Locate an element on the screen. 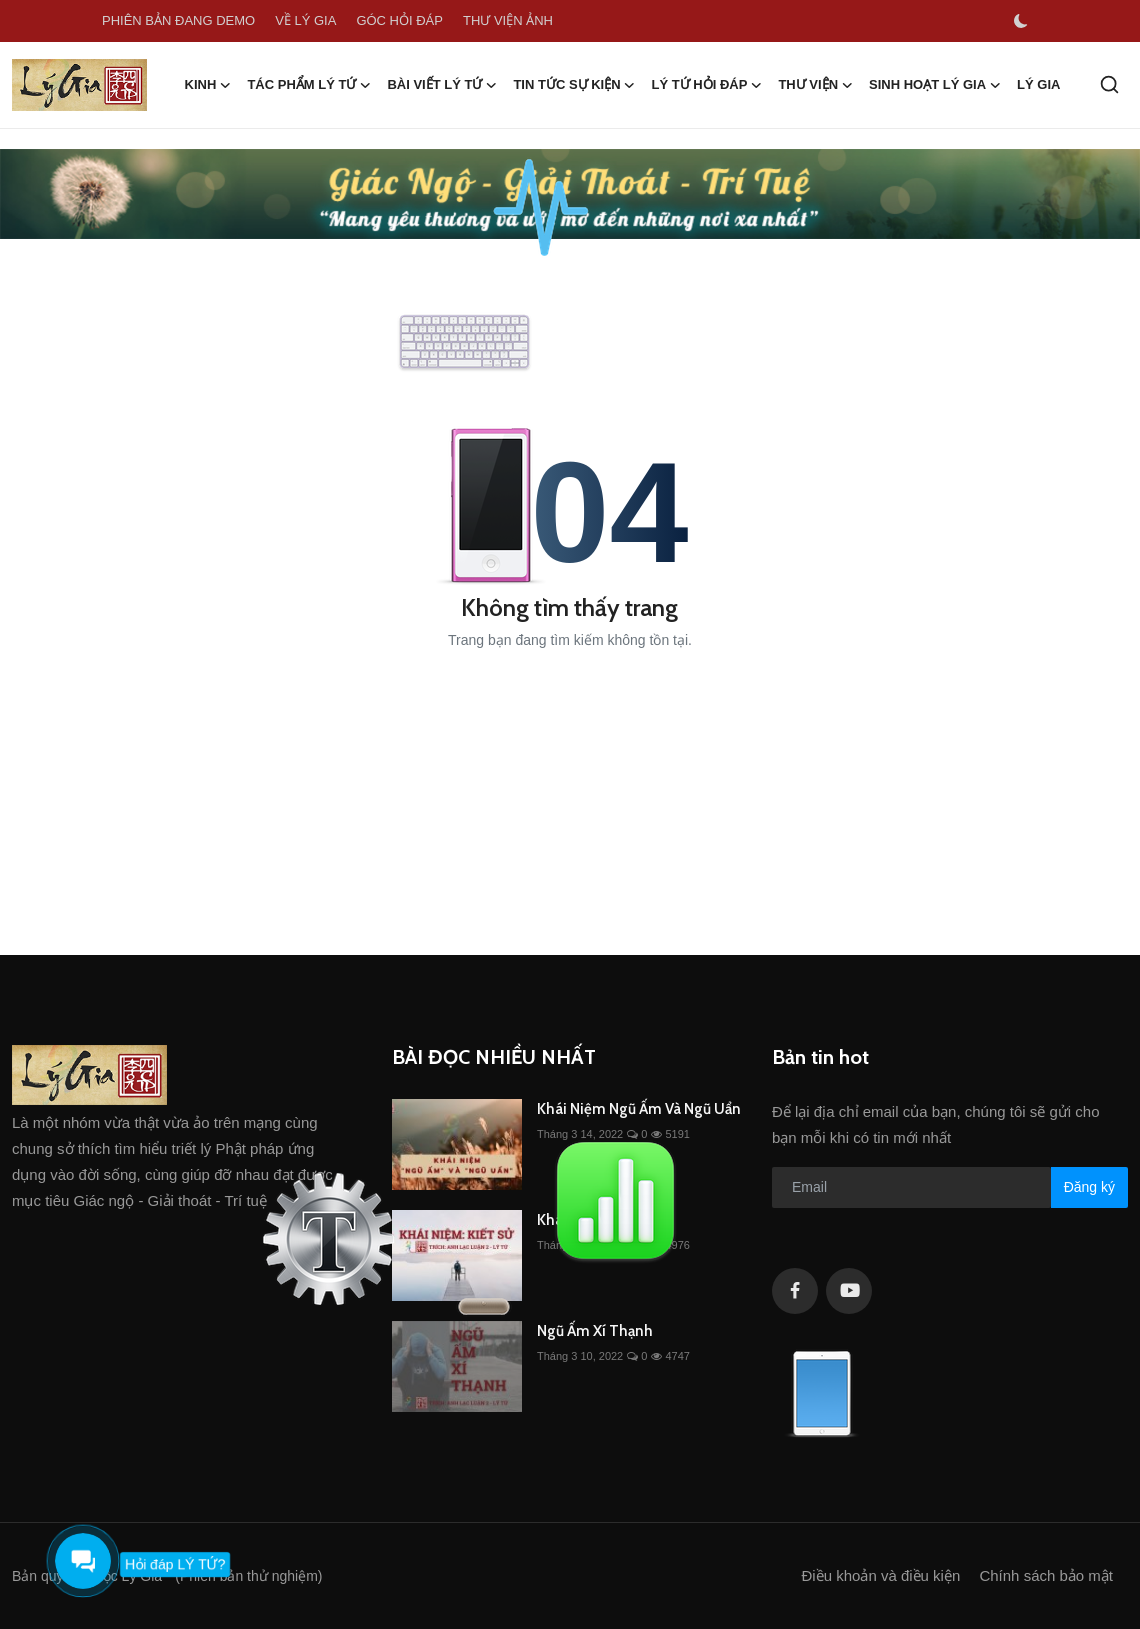  connect a bluetooth keyboard is located at coordinates (464, 341).